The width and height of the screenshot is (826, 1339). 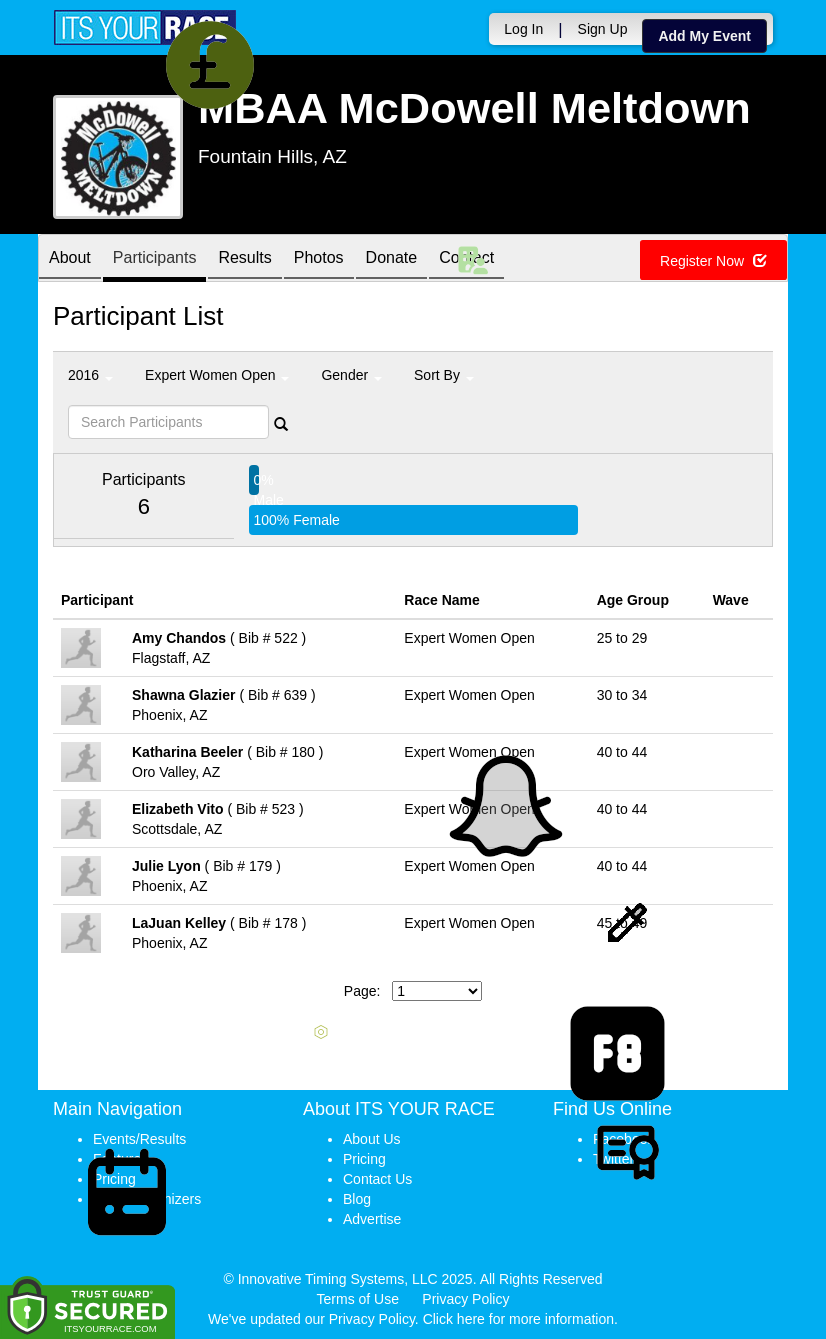 I want to click on pick a color from the canvas, so click(x=627, y=922).